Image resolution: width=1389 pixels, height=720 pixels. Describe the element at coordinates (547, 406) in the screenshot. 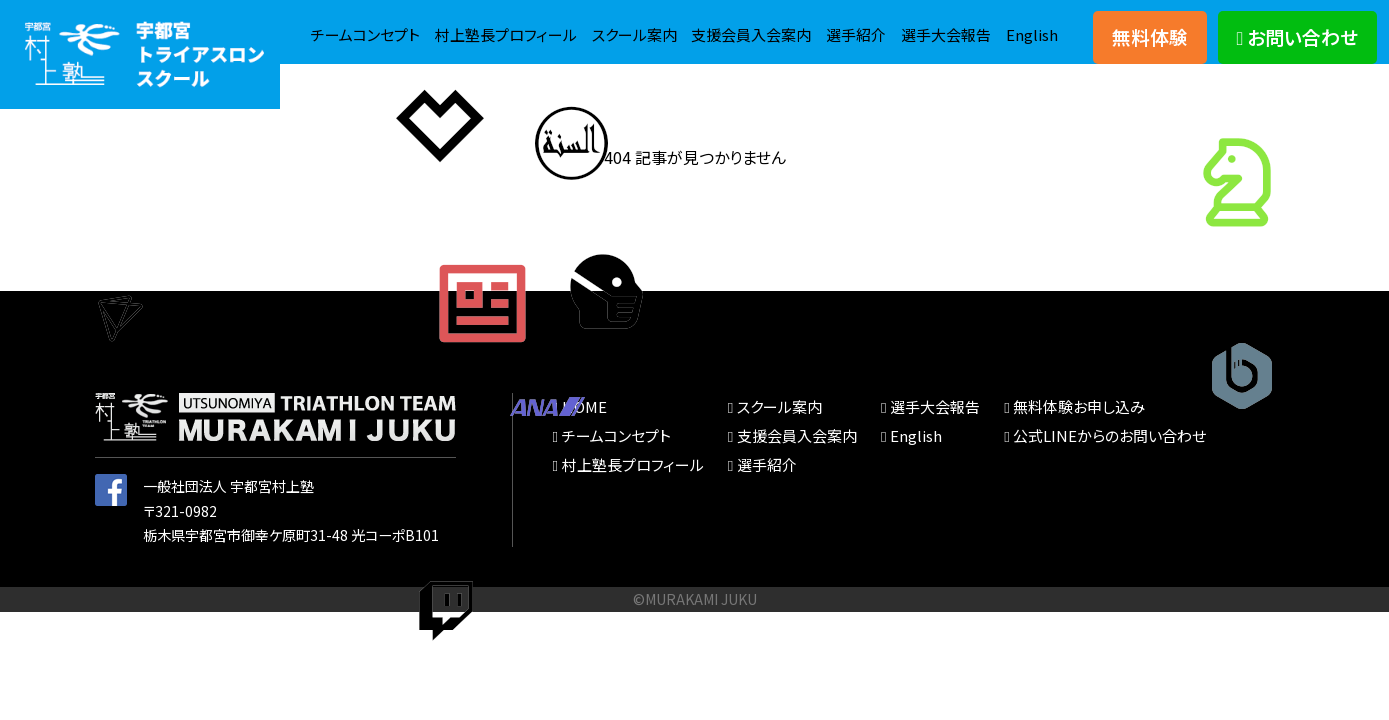

I see `ANA (All Nippon Airways) airline logo` at that location.